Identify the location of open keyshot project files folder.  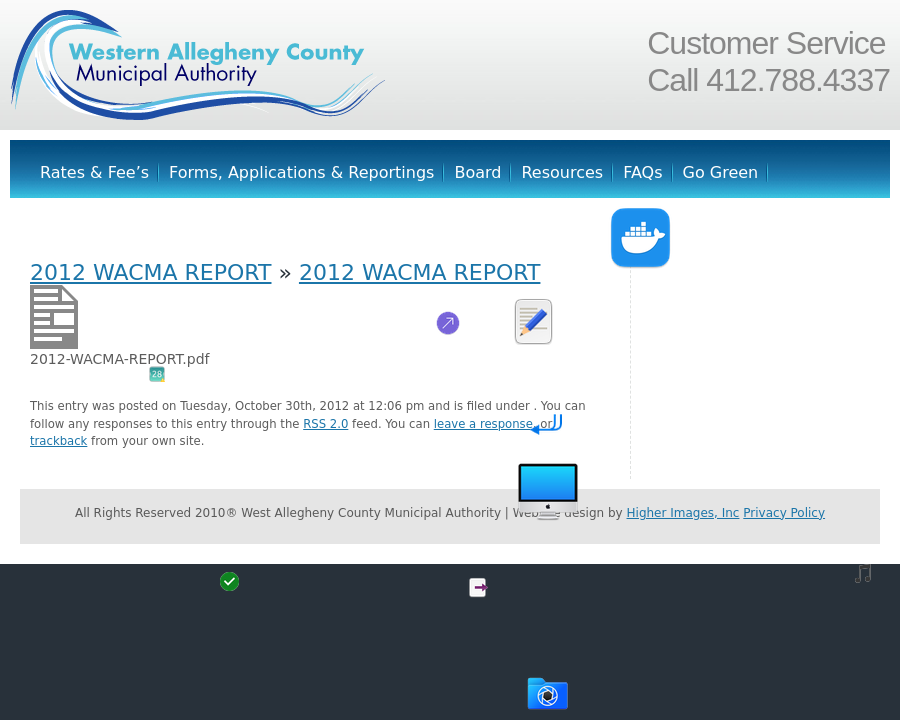
(547, 694).